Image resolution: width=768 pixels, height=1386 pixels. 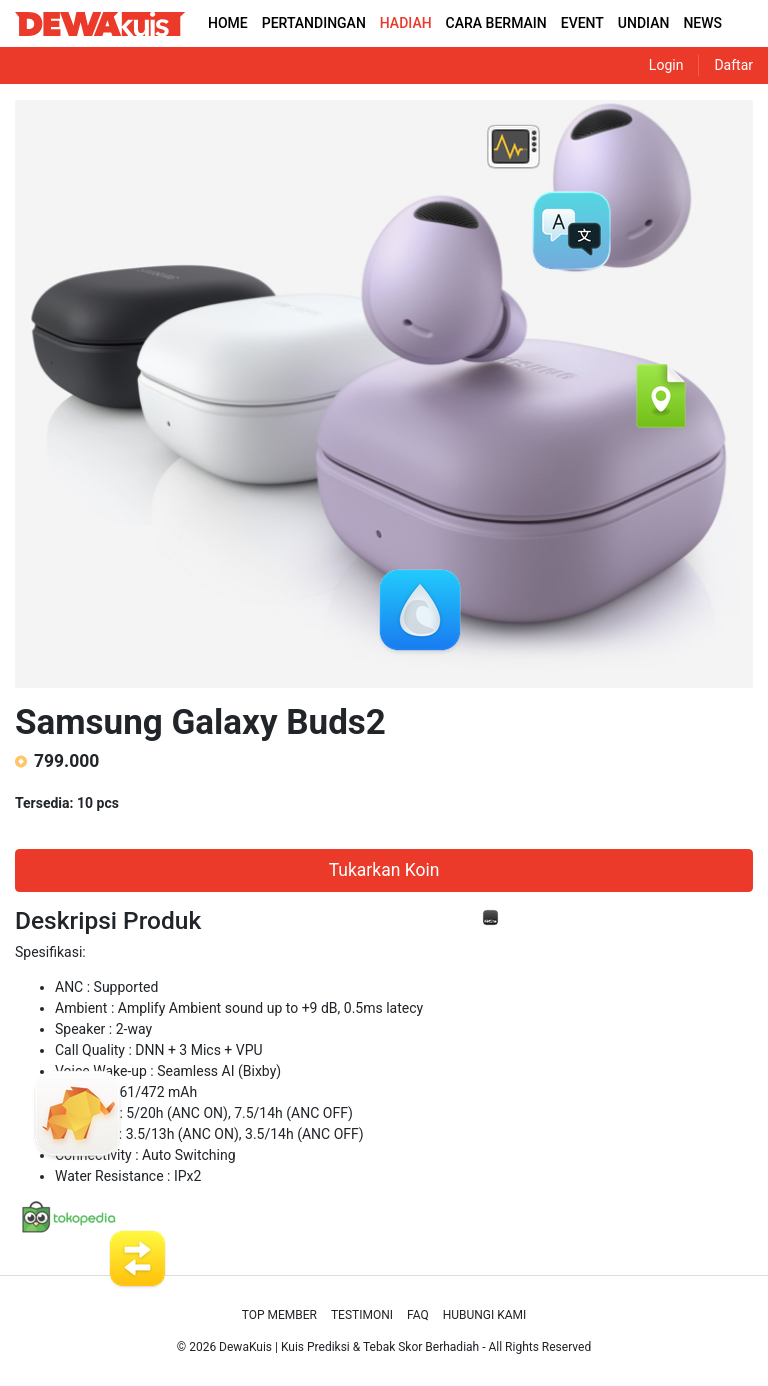 I want to click on open the translation app, so click(x=571, y=230).